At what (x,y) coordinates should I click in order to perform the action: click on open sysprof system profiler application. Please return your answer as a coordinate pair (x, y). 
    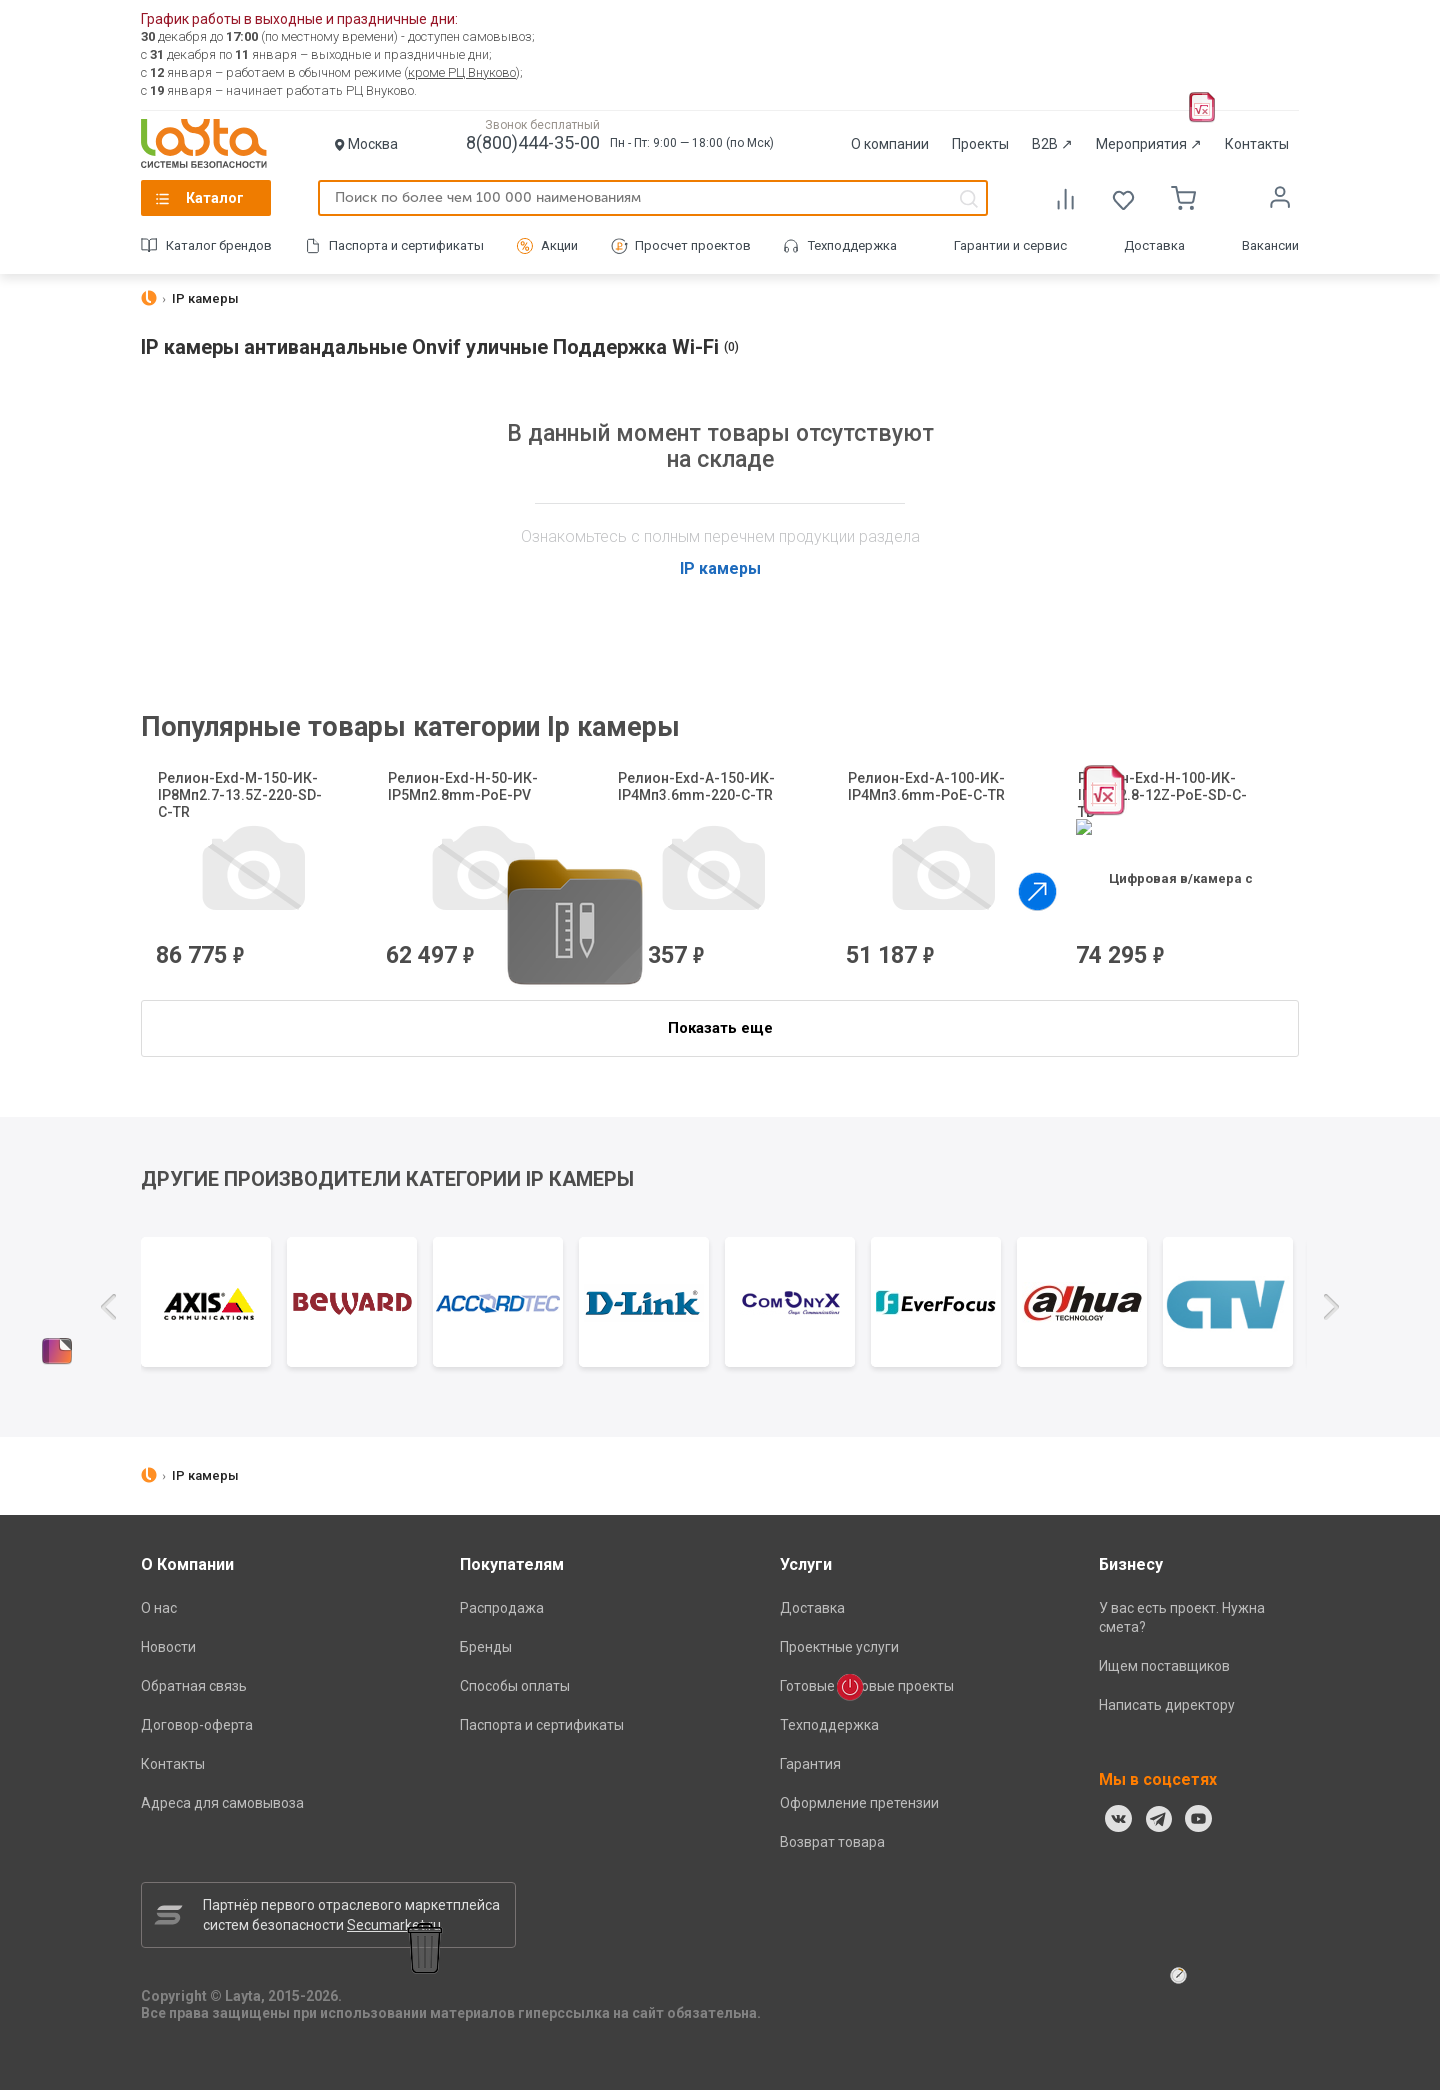
    Looking at the image, I should click on (1178, 1975).